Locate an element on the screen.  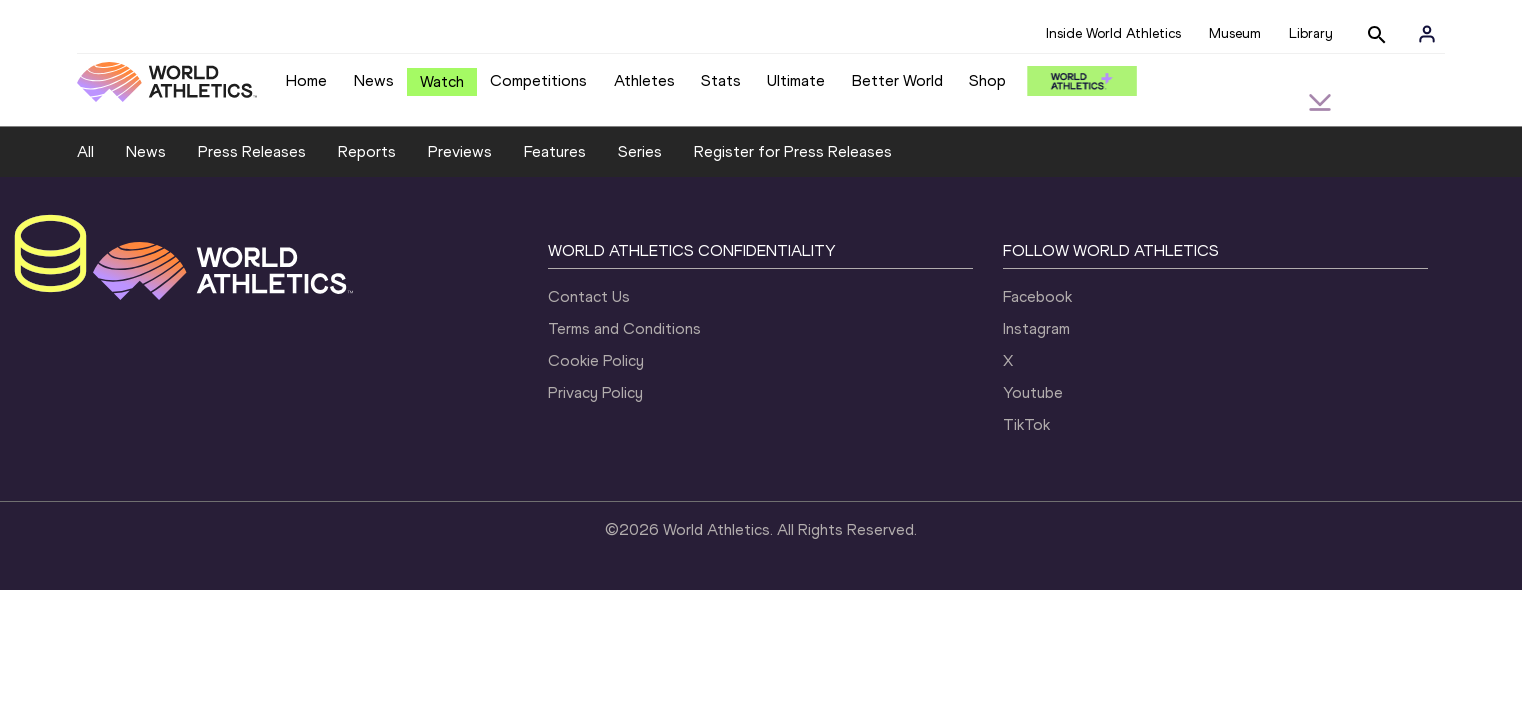
expand content or dropdown menu is located at coordinates (1320, 102).